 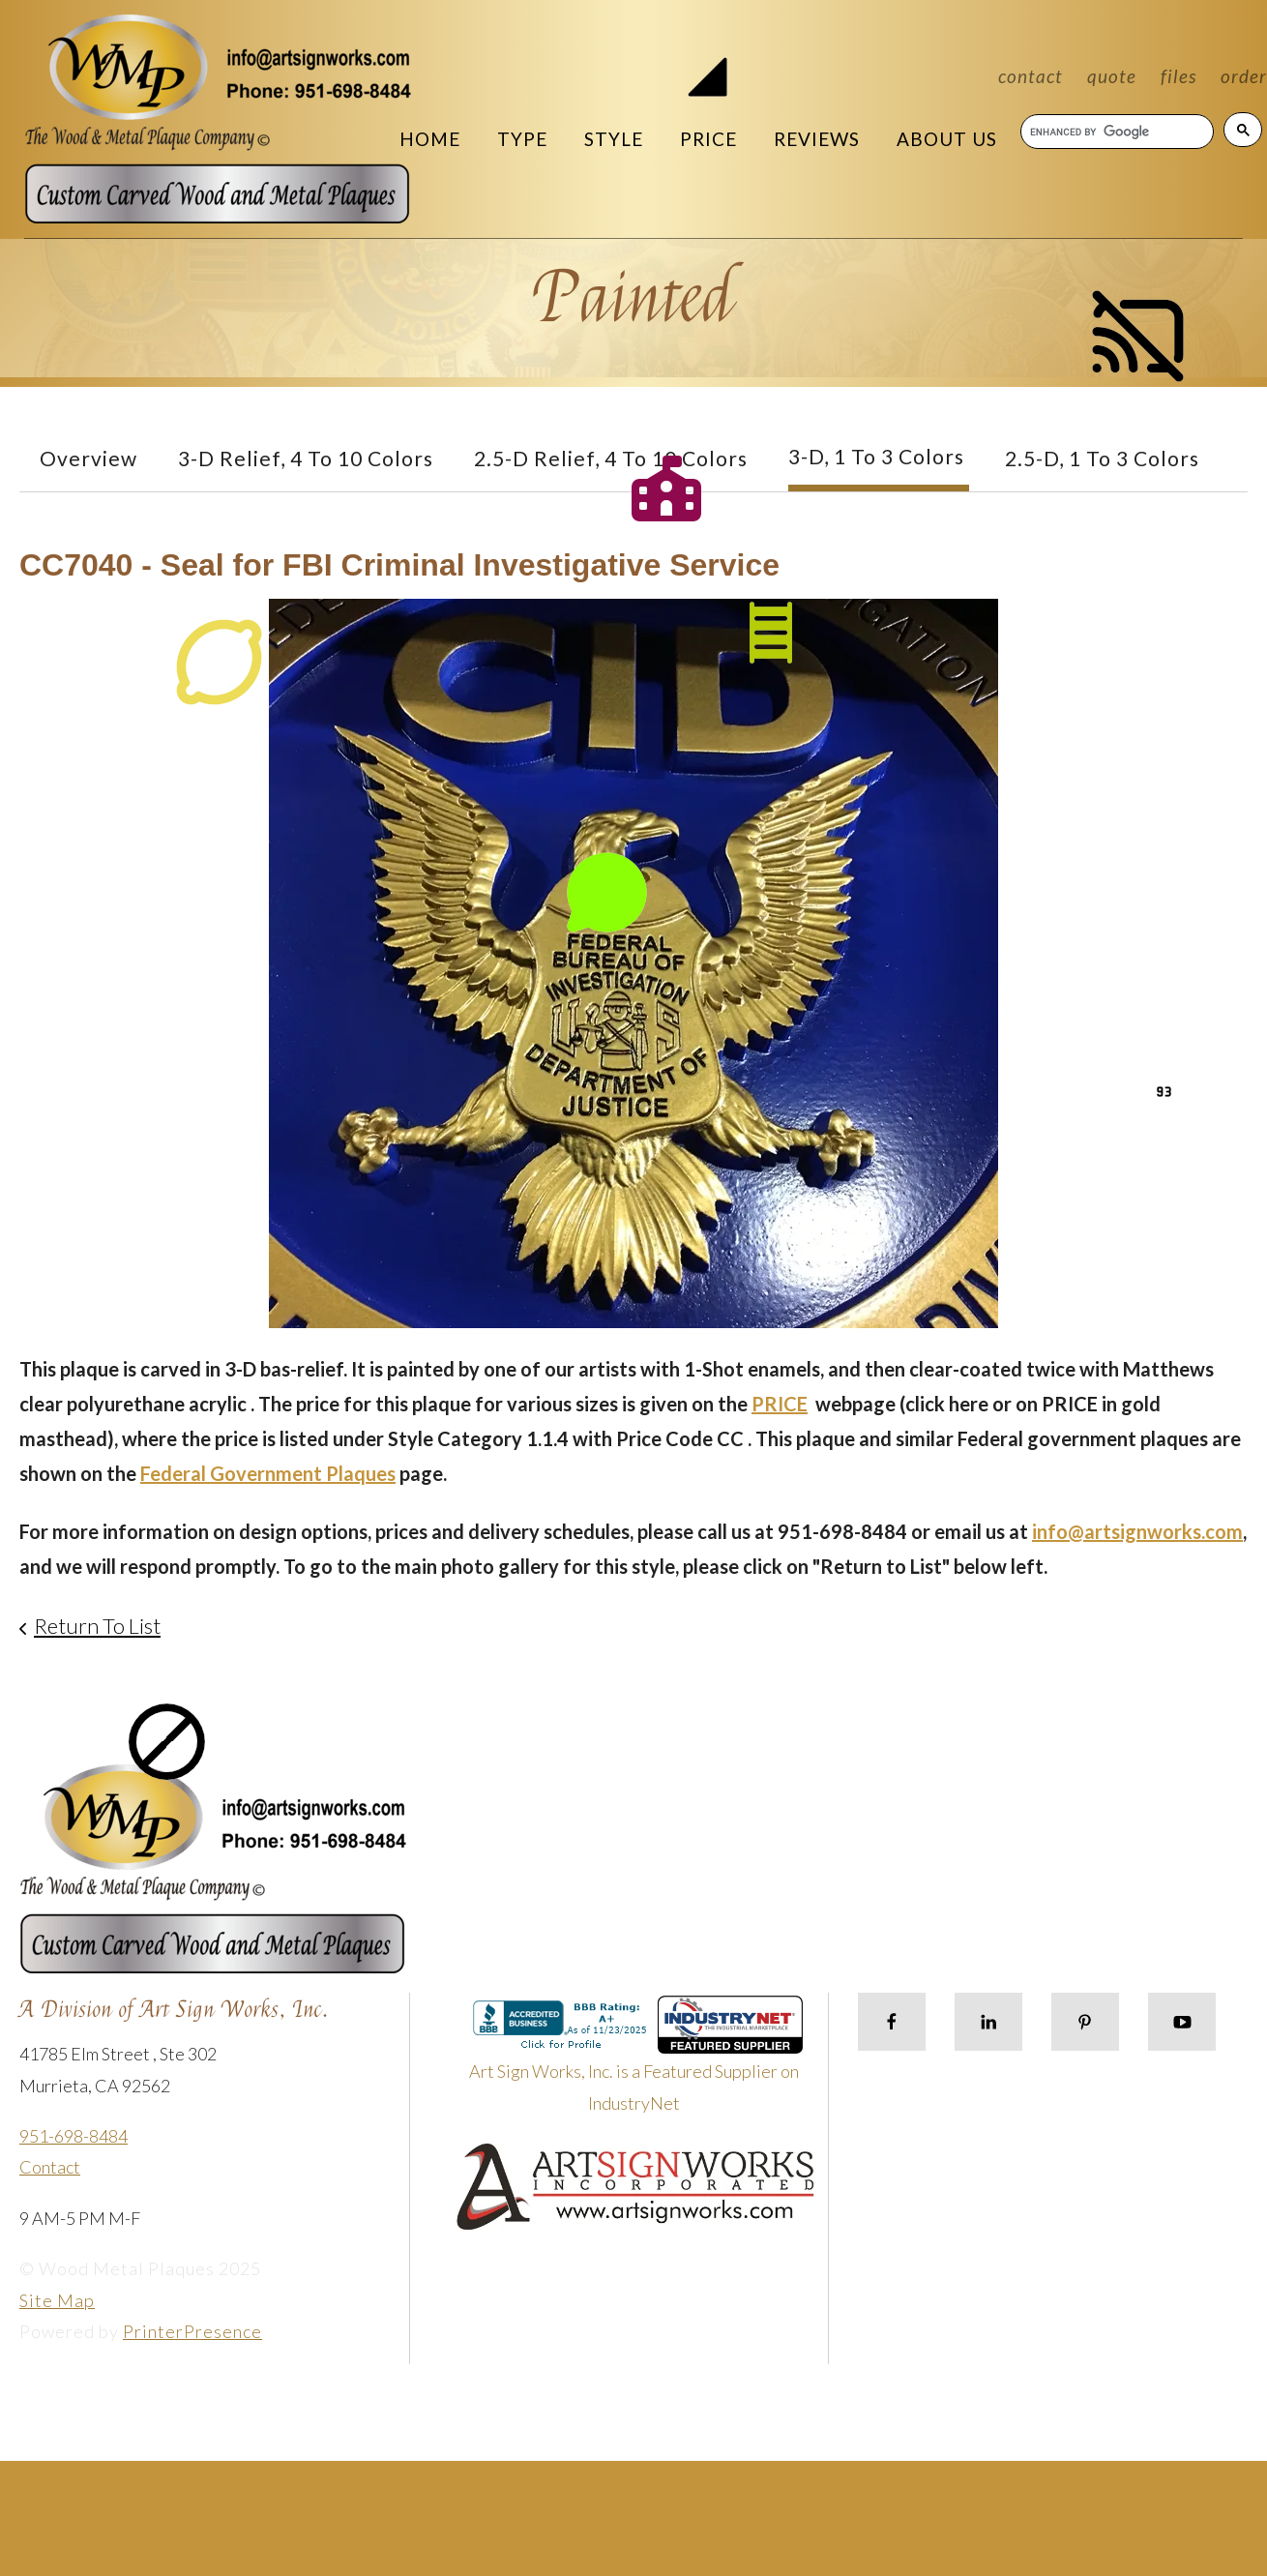 What do you see at coordinates (166, 1741) in the screenshot?
I see `indicates a blocked or prohibited action` at bounding box center [166, 1741].